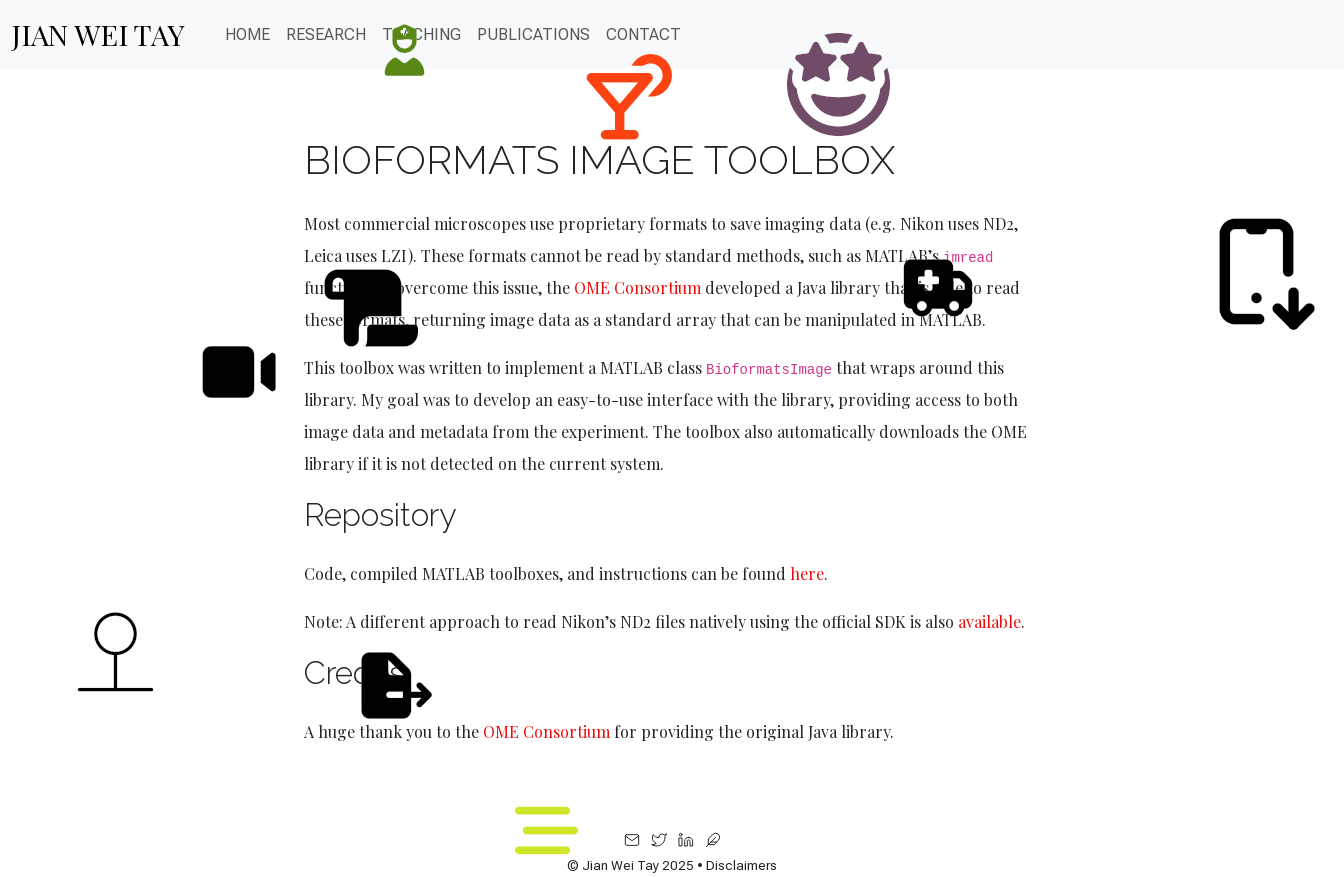  I want to click on rate something as excellent or five-star, so click(838, 84).